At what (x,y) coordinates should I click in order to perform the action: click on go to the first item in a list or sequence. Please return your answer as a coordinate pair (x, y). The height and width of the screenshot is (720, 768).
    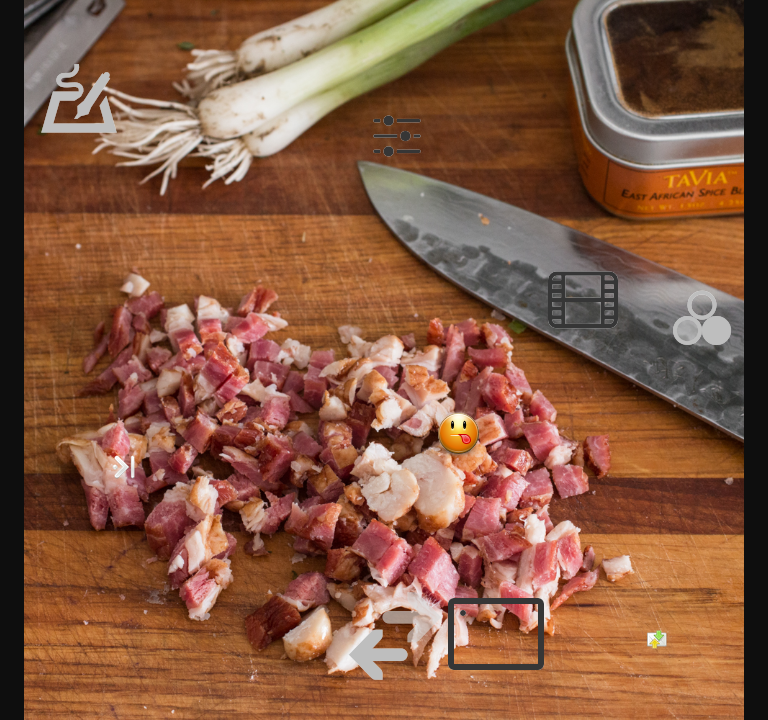
    Looking at the image, I should click on (124, 467).